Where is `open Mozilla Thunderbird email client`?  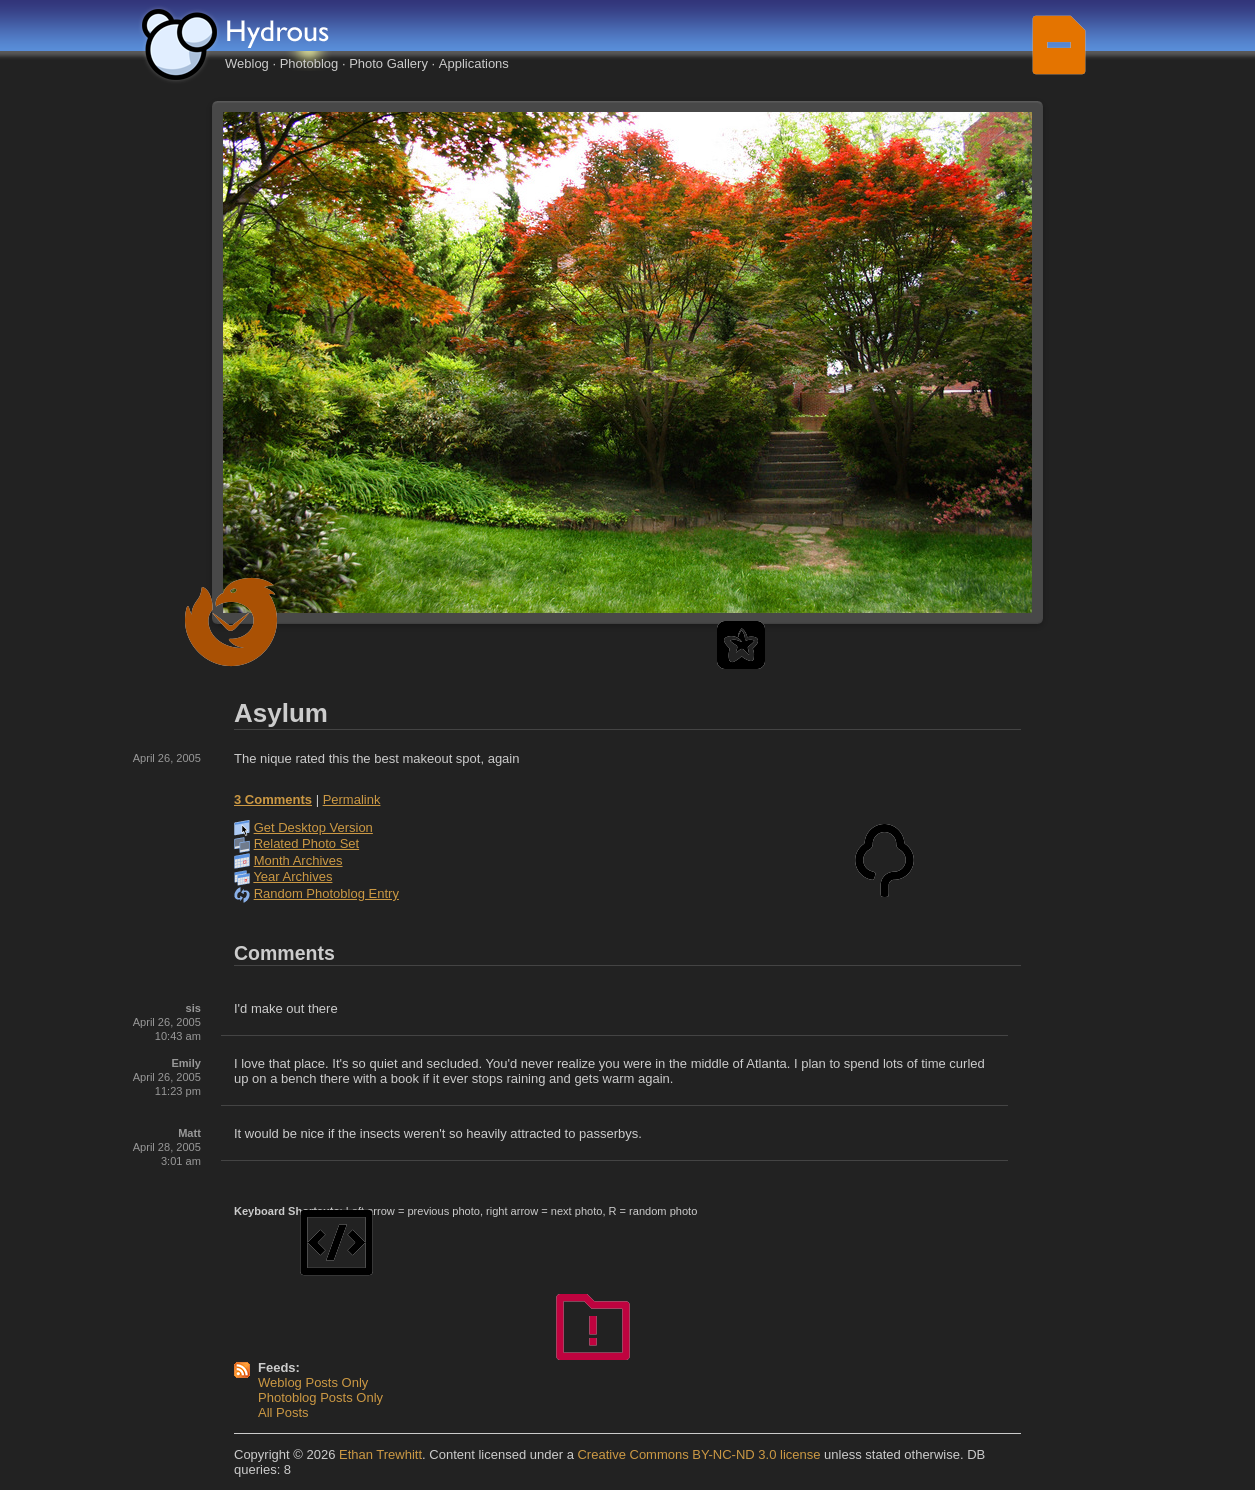
open Mozilla Thunderbird email client is located at coordinates (231, 622).